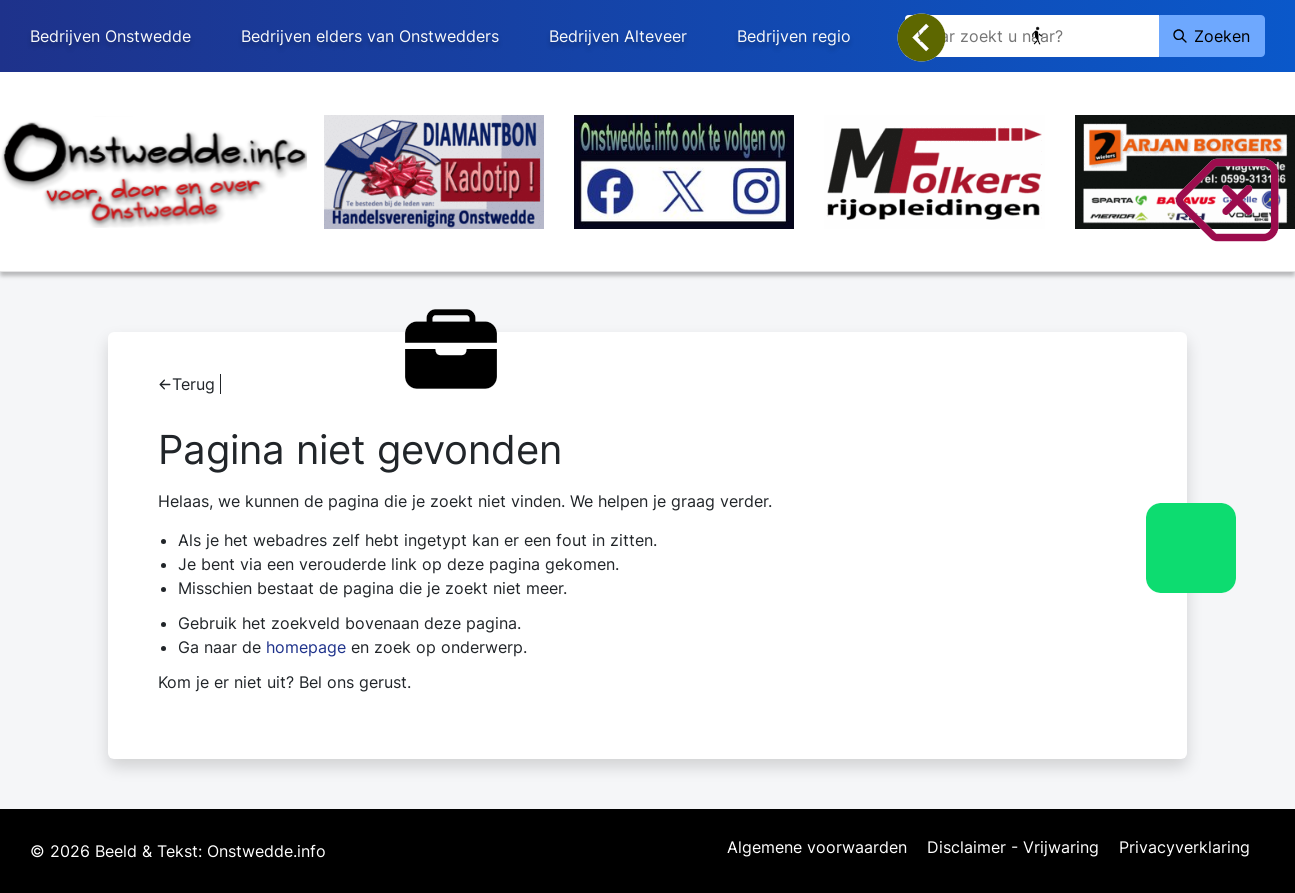  Describe the element at coordinates (1037, 35) in the screenshot. I see `get walking directions` at that location.